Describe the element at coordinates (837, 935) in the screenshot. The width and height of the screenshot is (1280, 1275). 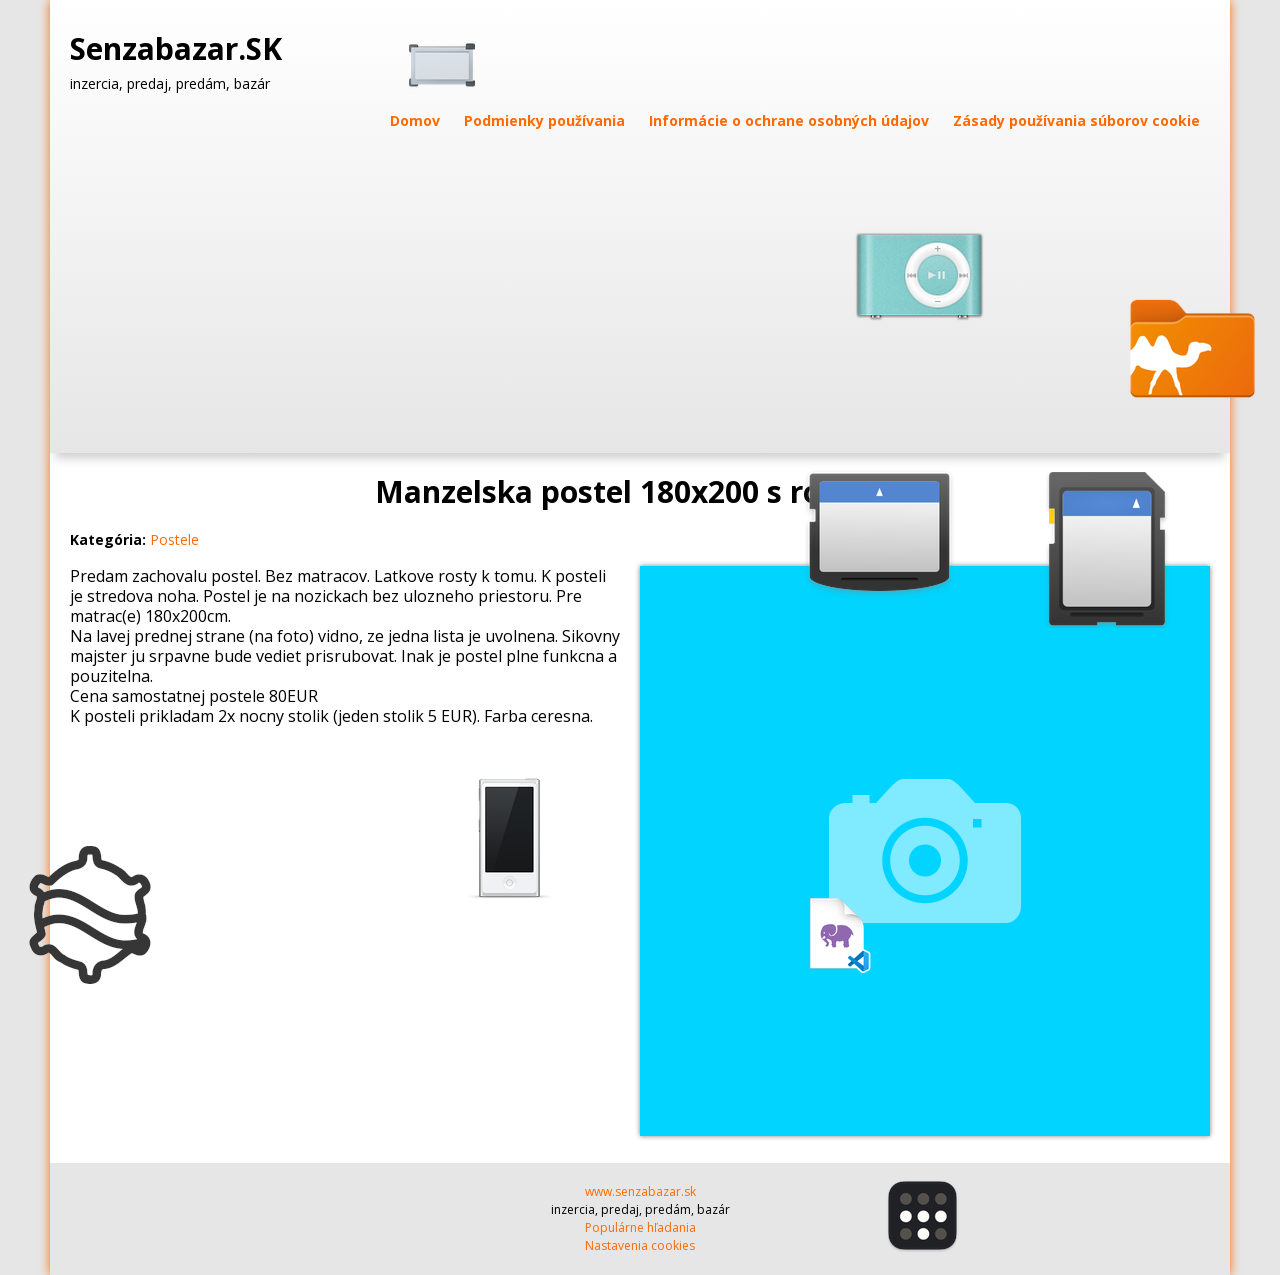
I see `open a PHP file in Visual Studio Code` at that location.